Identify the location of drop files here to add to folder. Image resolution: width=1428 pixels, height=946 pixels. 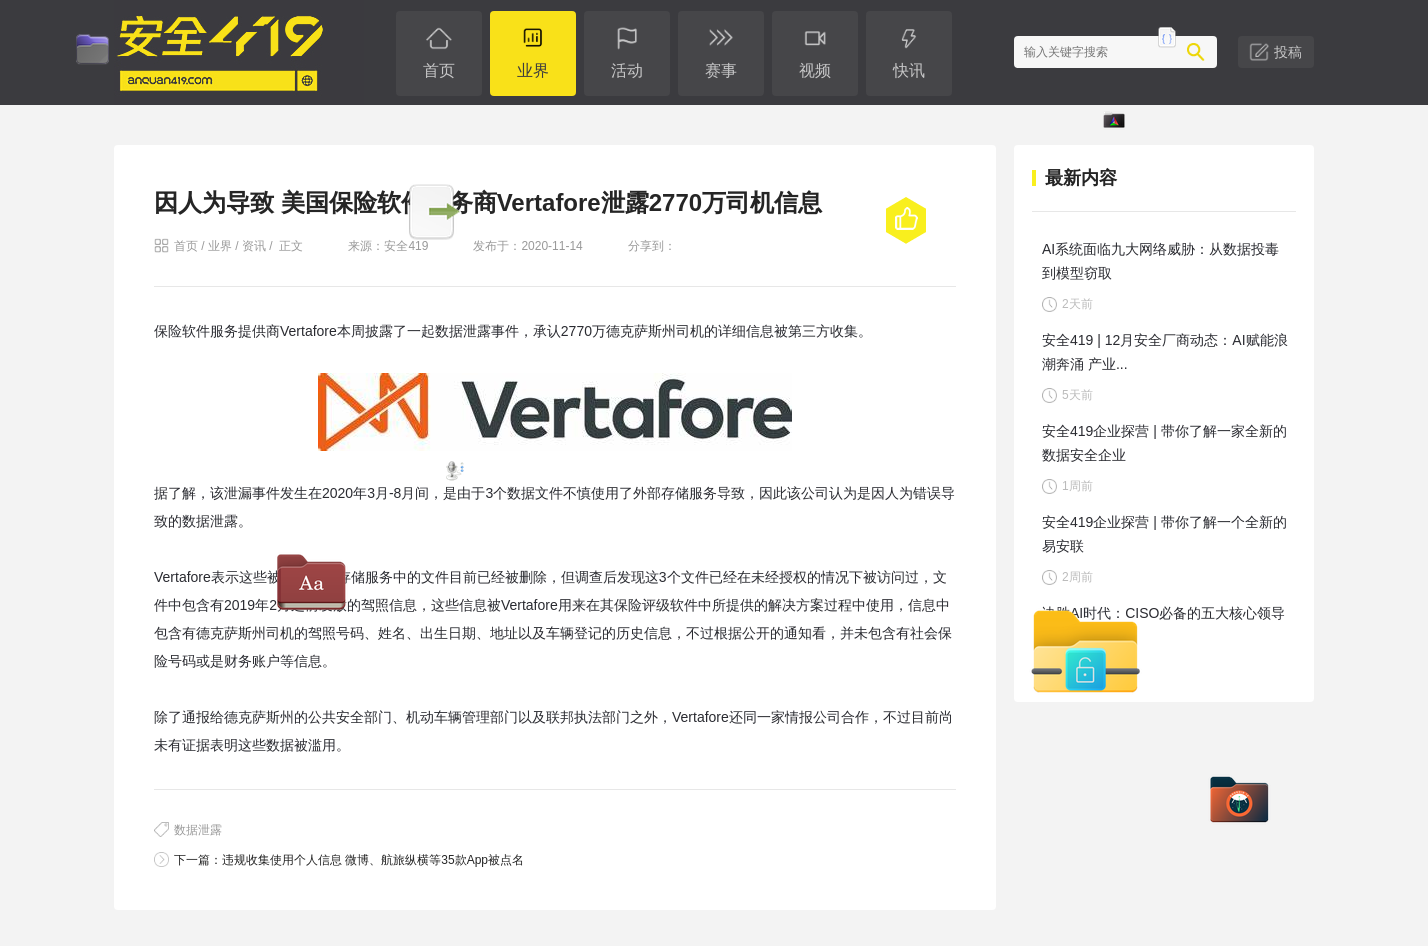
(92, 48).